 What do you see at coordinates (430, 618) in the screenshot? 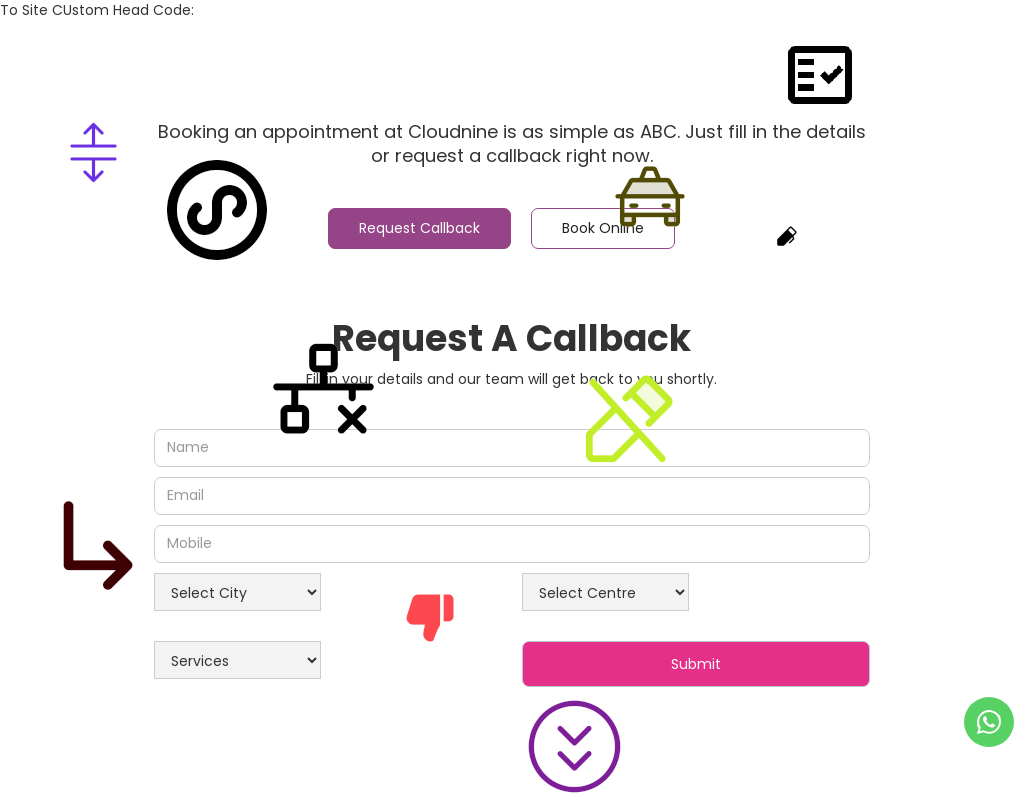
I see `dislike or downvote content` at bounding box center [430, 618].